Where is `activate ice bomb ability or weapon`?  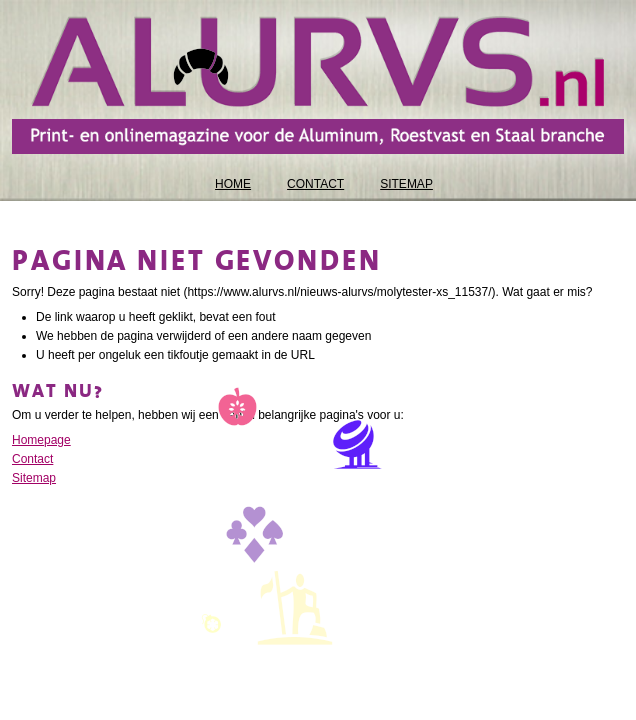
activate ice bomb ability or weapon is located at coordinates (211, 623).